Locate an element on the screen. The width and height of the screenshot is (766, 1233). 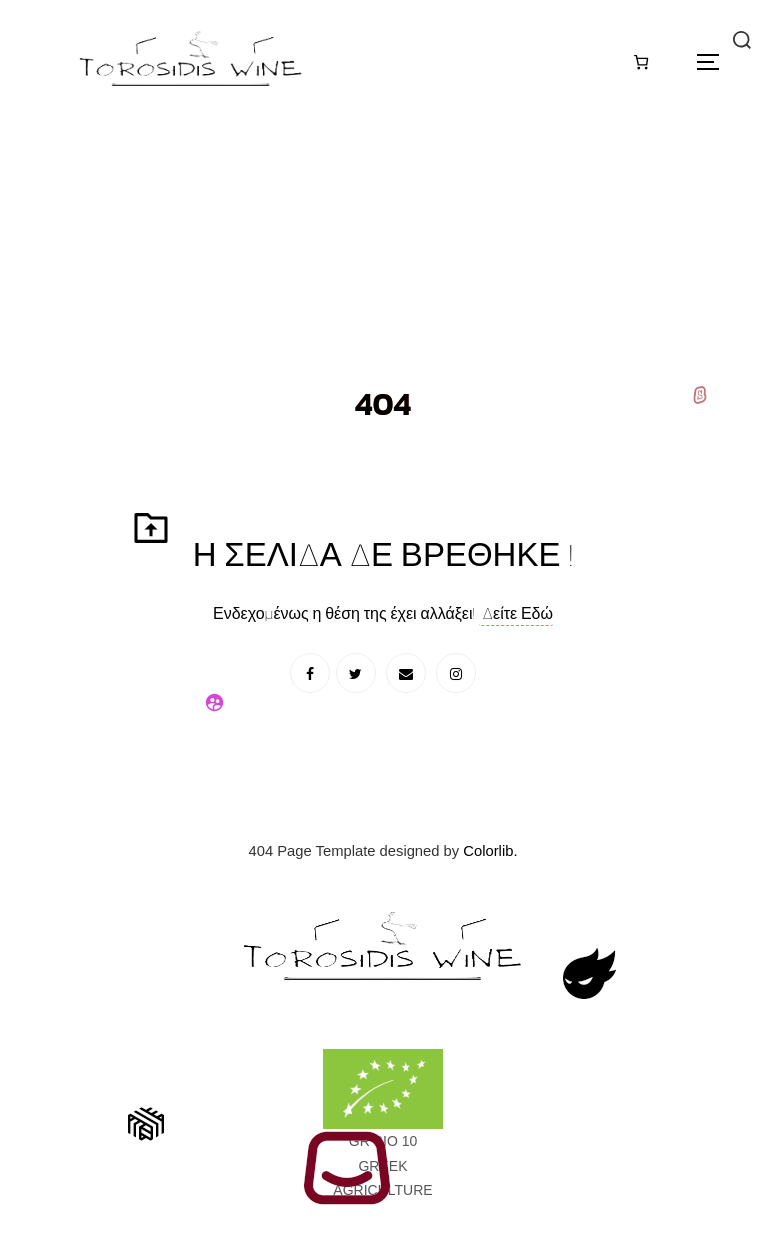
linkerd service mesh platform logo is located at coordinates (146, 1124).